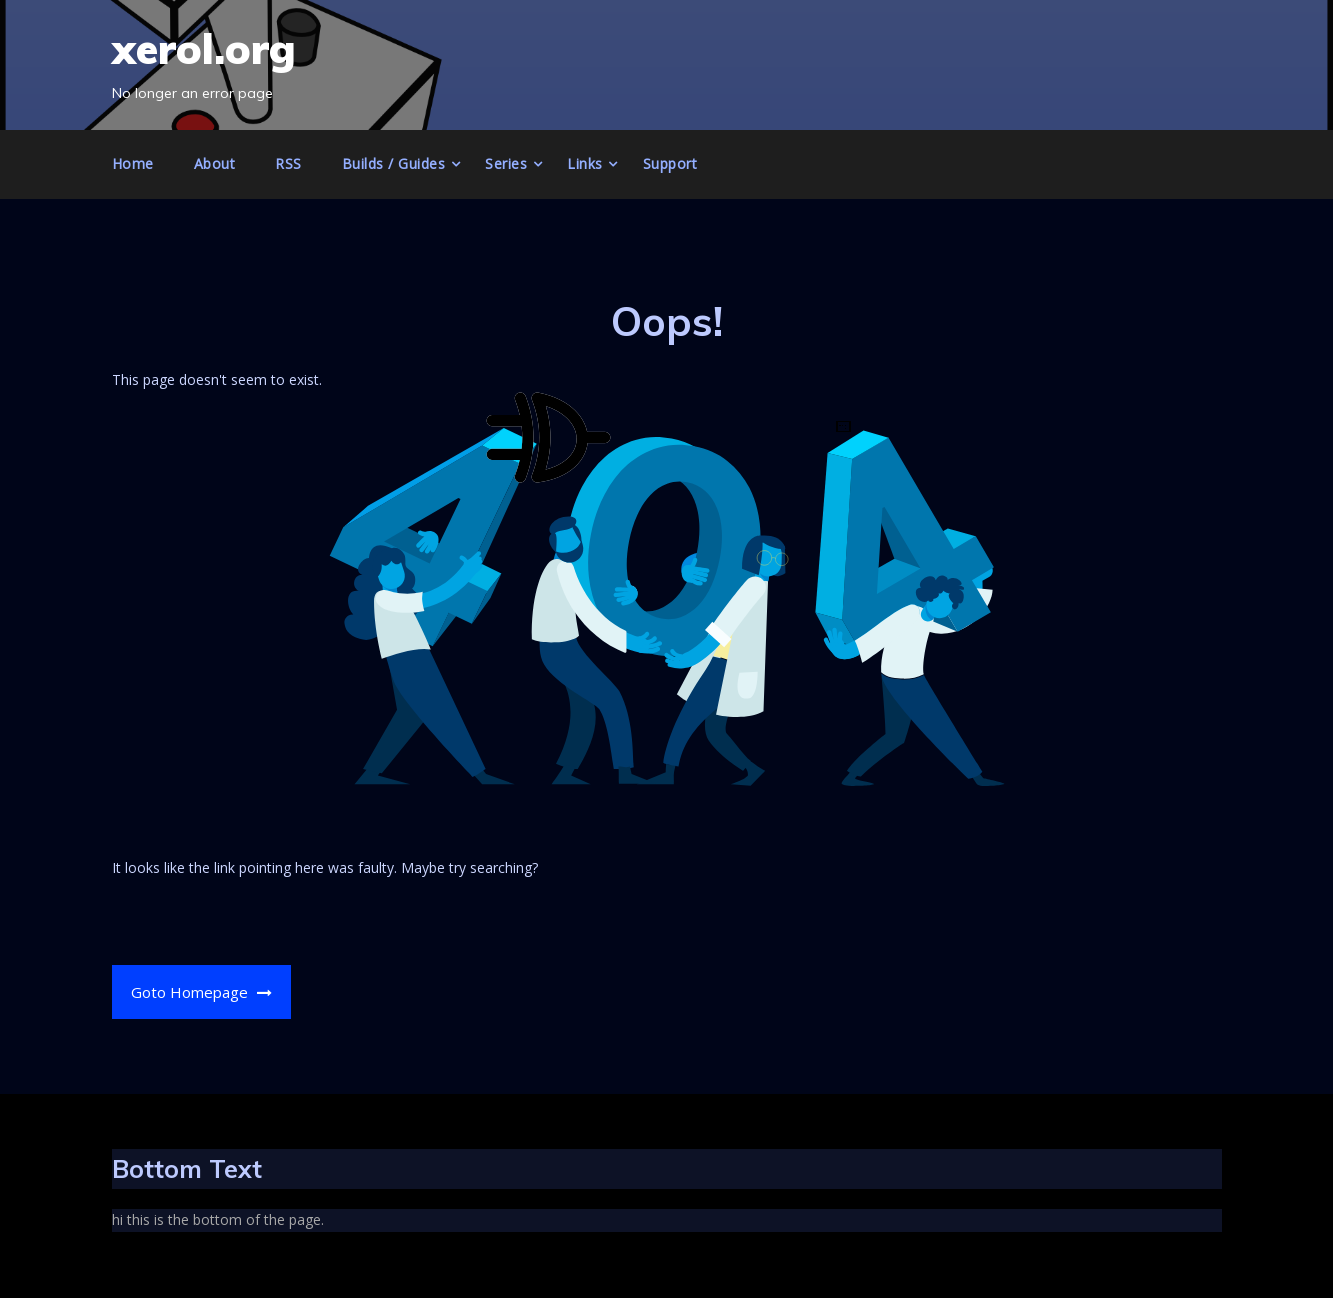  I want to click on adjust image aspect ratio settings, so click(843, 426).